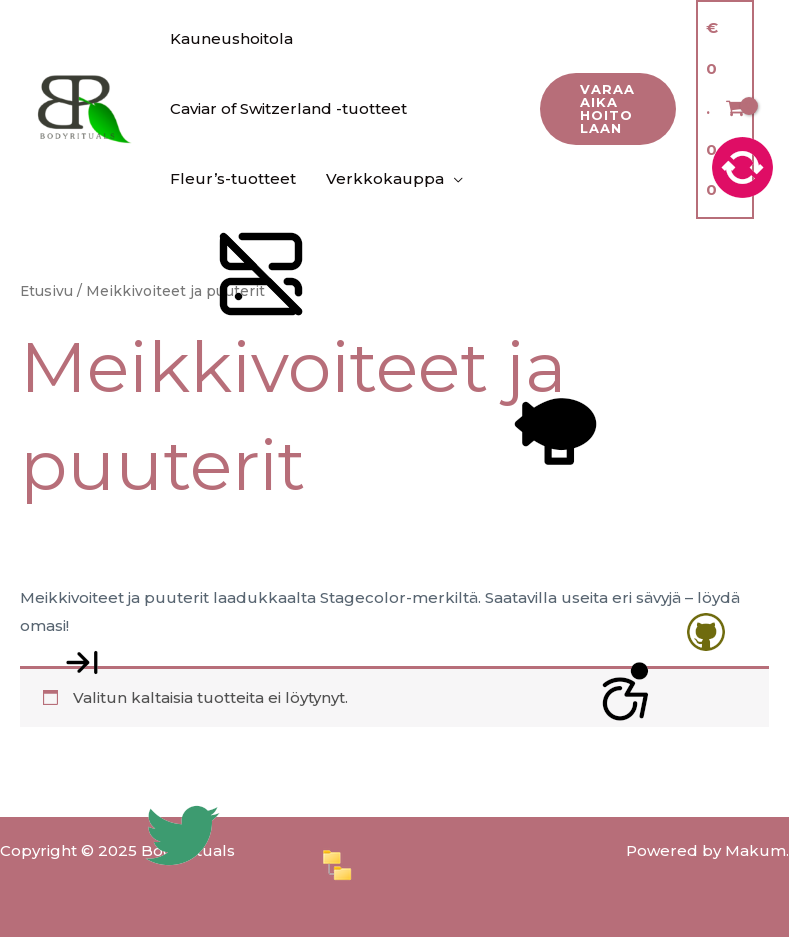  Describe the element at coordinates (82, 662) in the screenshot. I see `move item to the end of a list` at that location.